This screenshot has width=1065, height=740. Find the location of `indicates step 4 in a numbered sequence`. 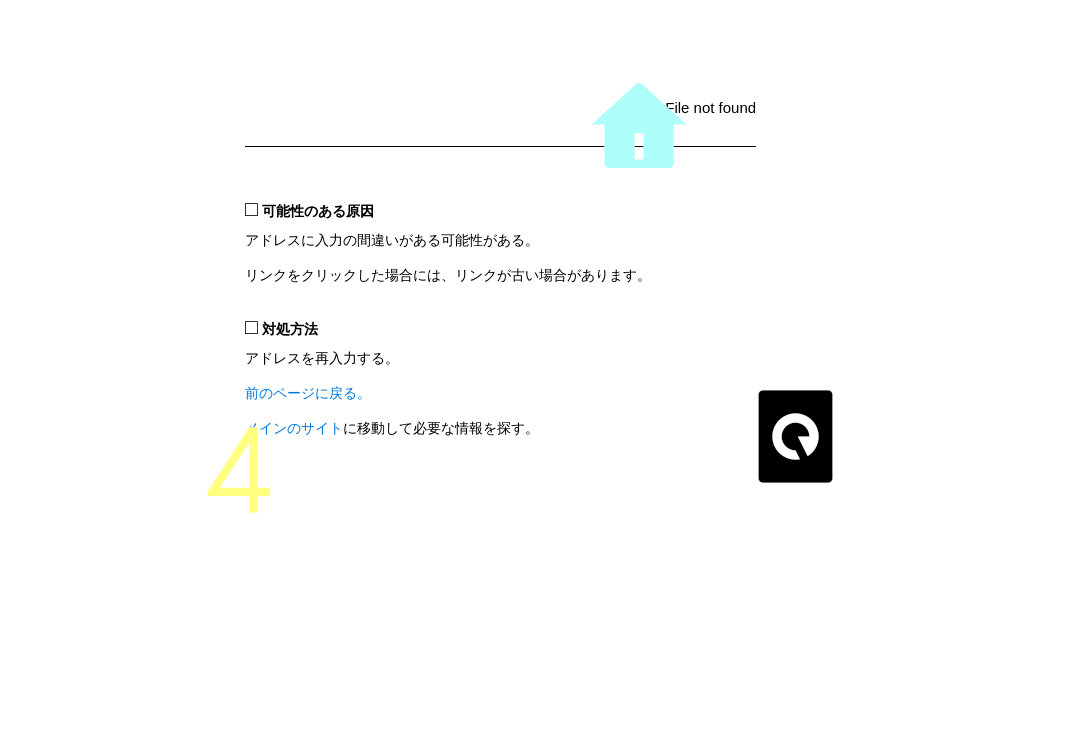

indicates step 4 in a numbered sequence is located at coordinates (241, 471).